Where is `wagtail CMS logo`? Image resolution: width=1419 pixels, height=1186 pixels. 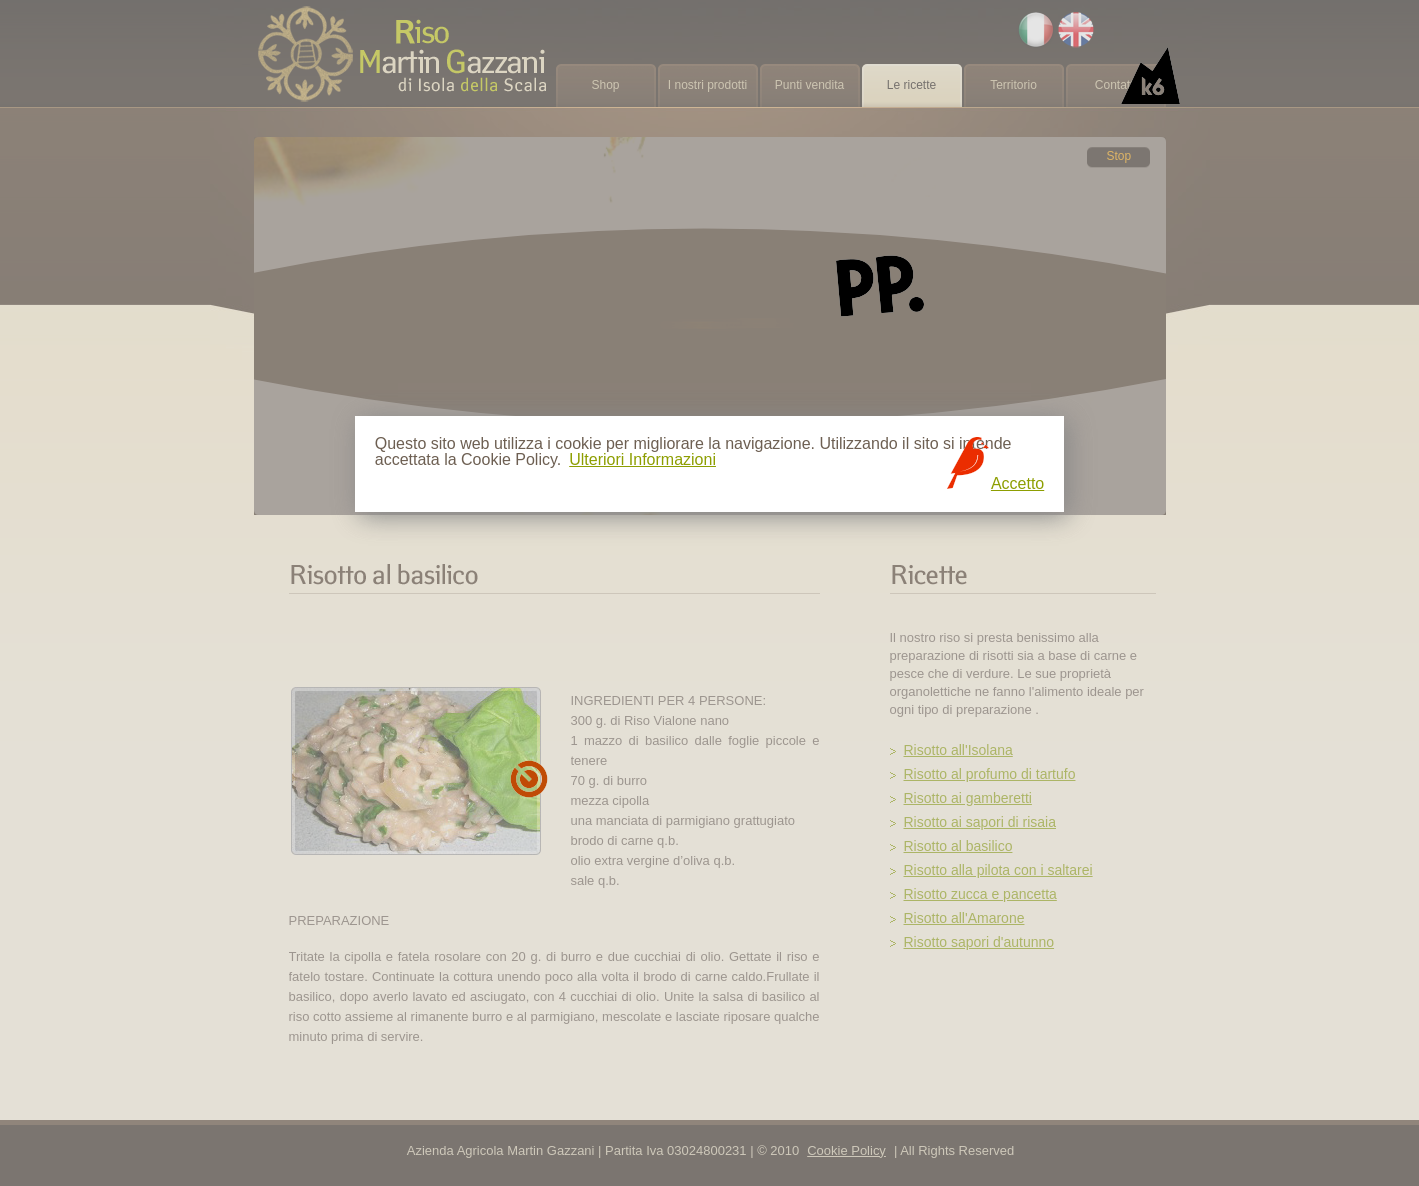
wagtail CMS logo is located at coordinates (968, 463).